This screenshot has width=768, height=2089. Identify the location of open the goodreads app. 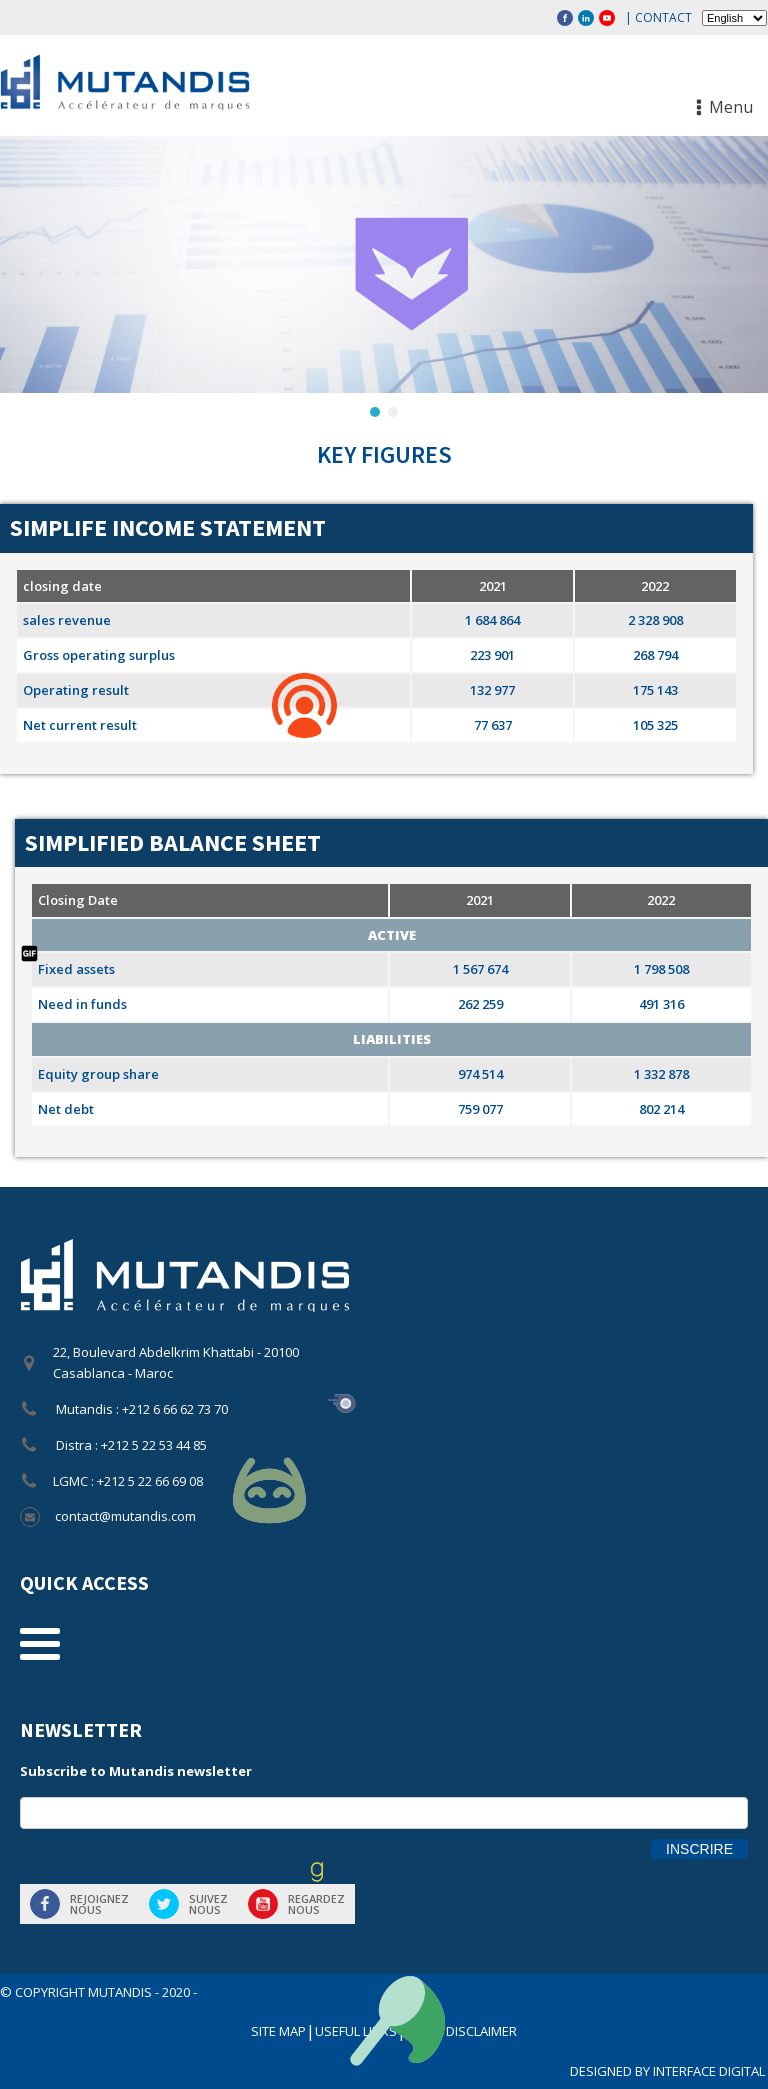
(317, 1872).